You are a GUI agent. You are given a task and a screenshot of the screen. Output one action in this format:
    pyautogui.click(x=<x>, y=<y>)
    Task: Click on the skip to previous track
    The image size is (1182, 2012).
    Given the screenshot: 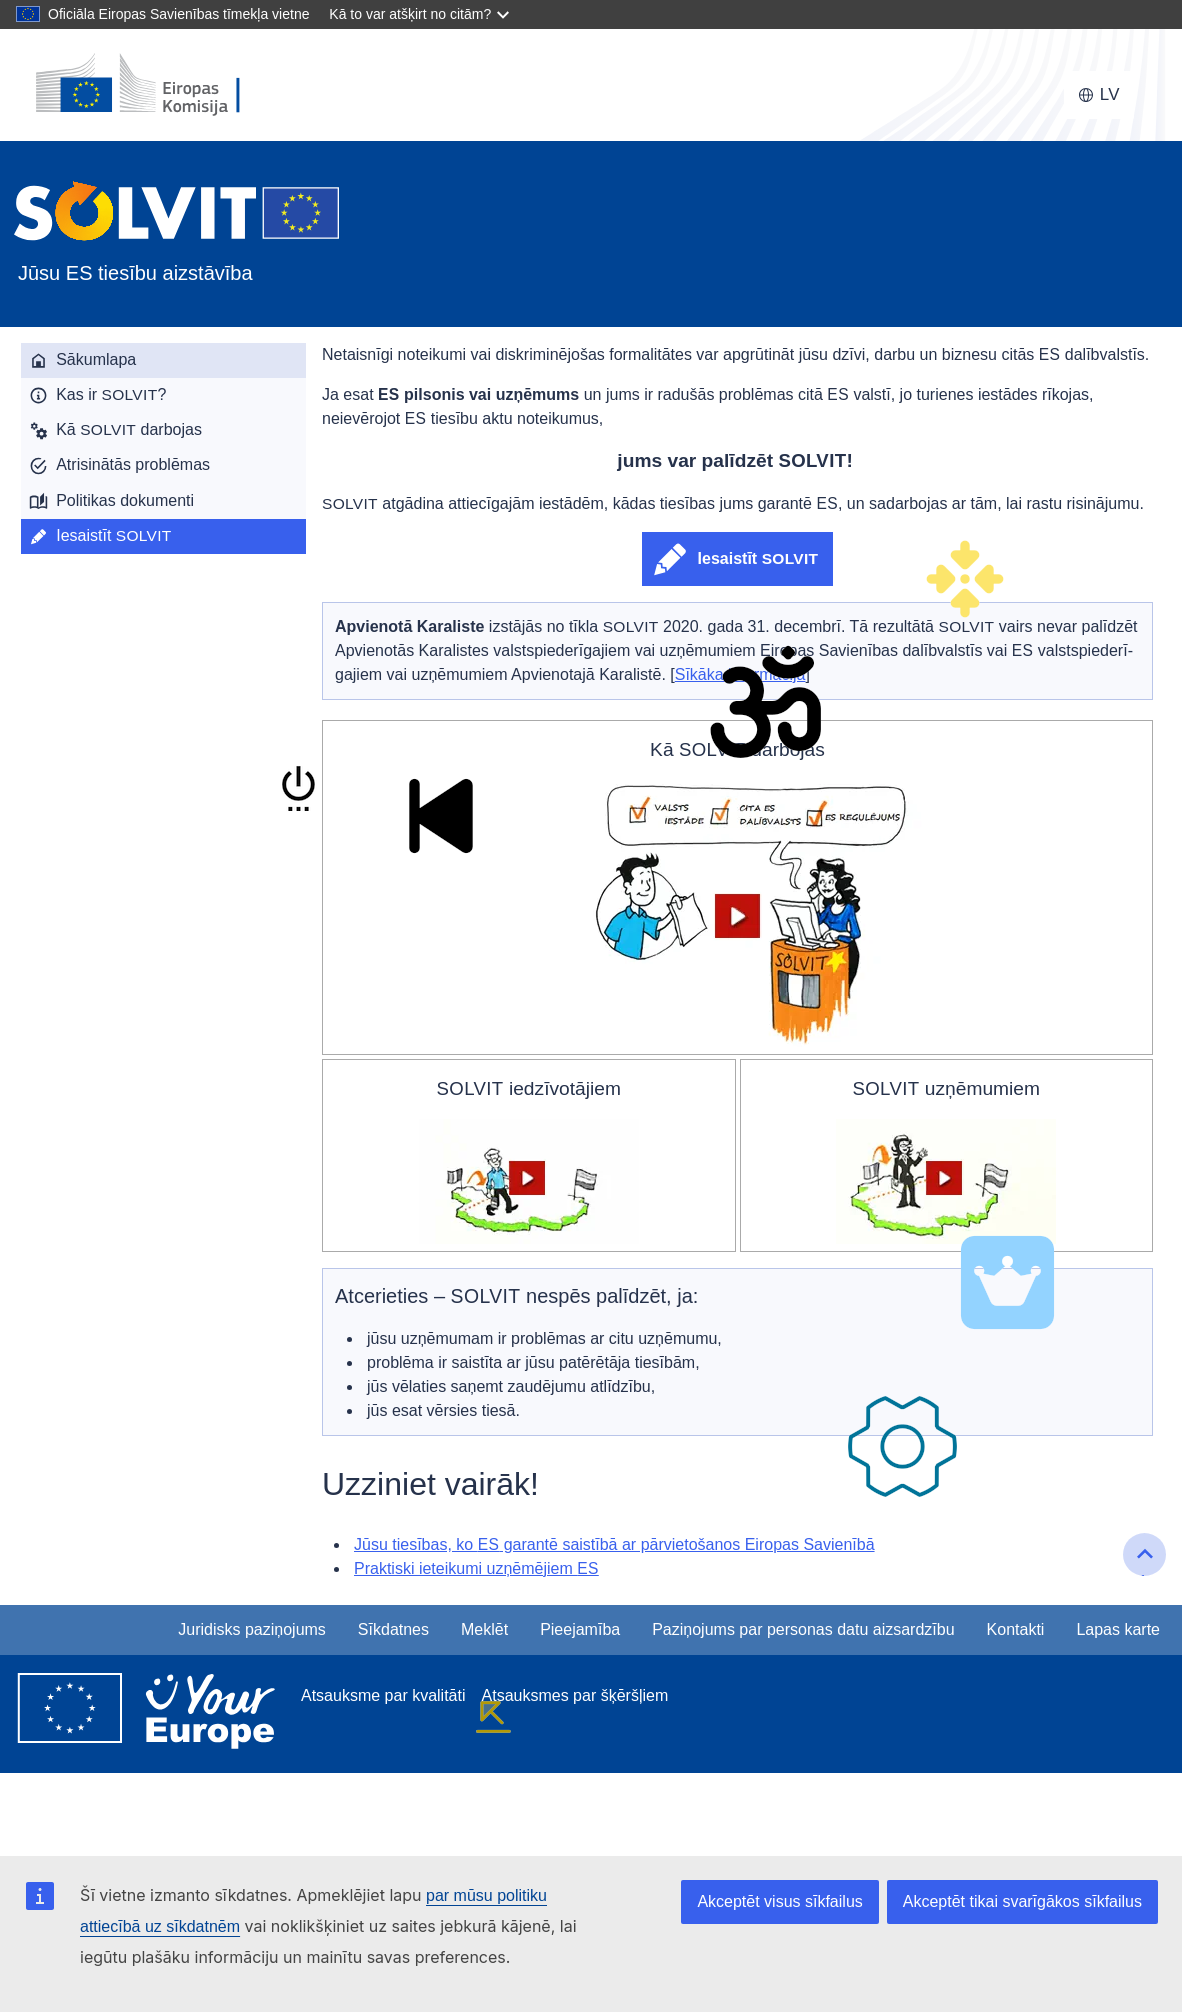 What is the action you would take?
    pyautogui.click(x=441, y=816)
    